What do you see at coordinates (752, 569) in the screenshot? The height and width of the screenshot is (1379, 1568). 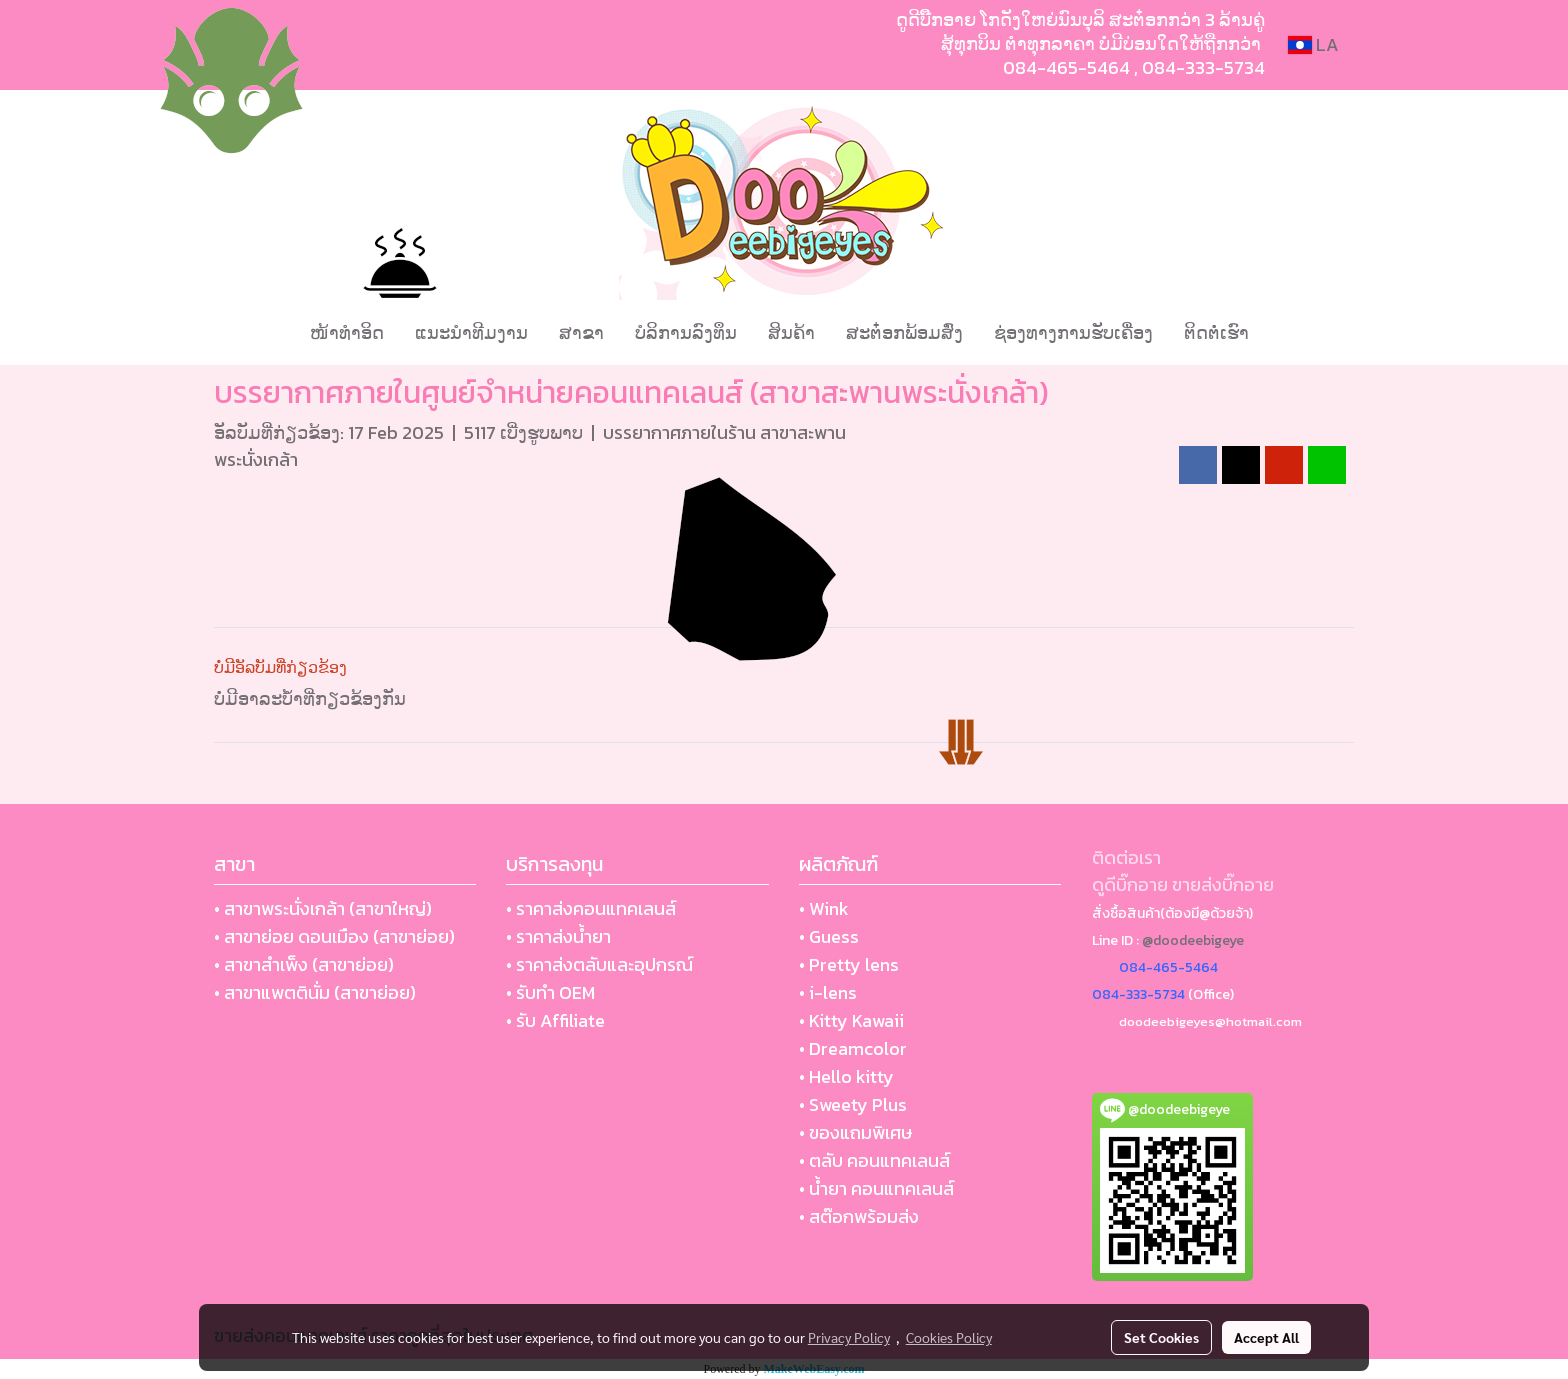 I see `select uruguay as your country or region` at bounding box center [752, 569].